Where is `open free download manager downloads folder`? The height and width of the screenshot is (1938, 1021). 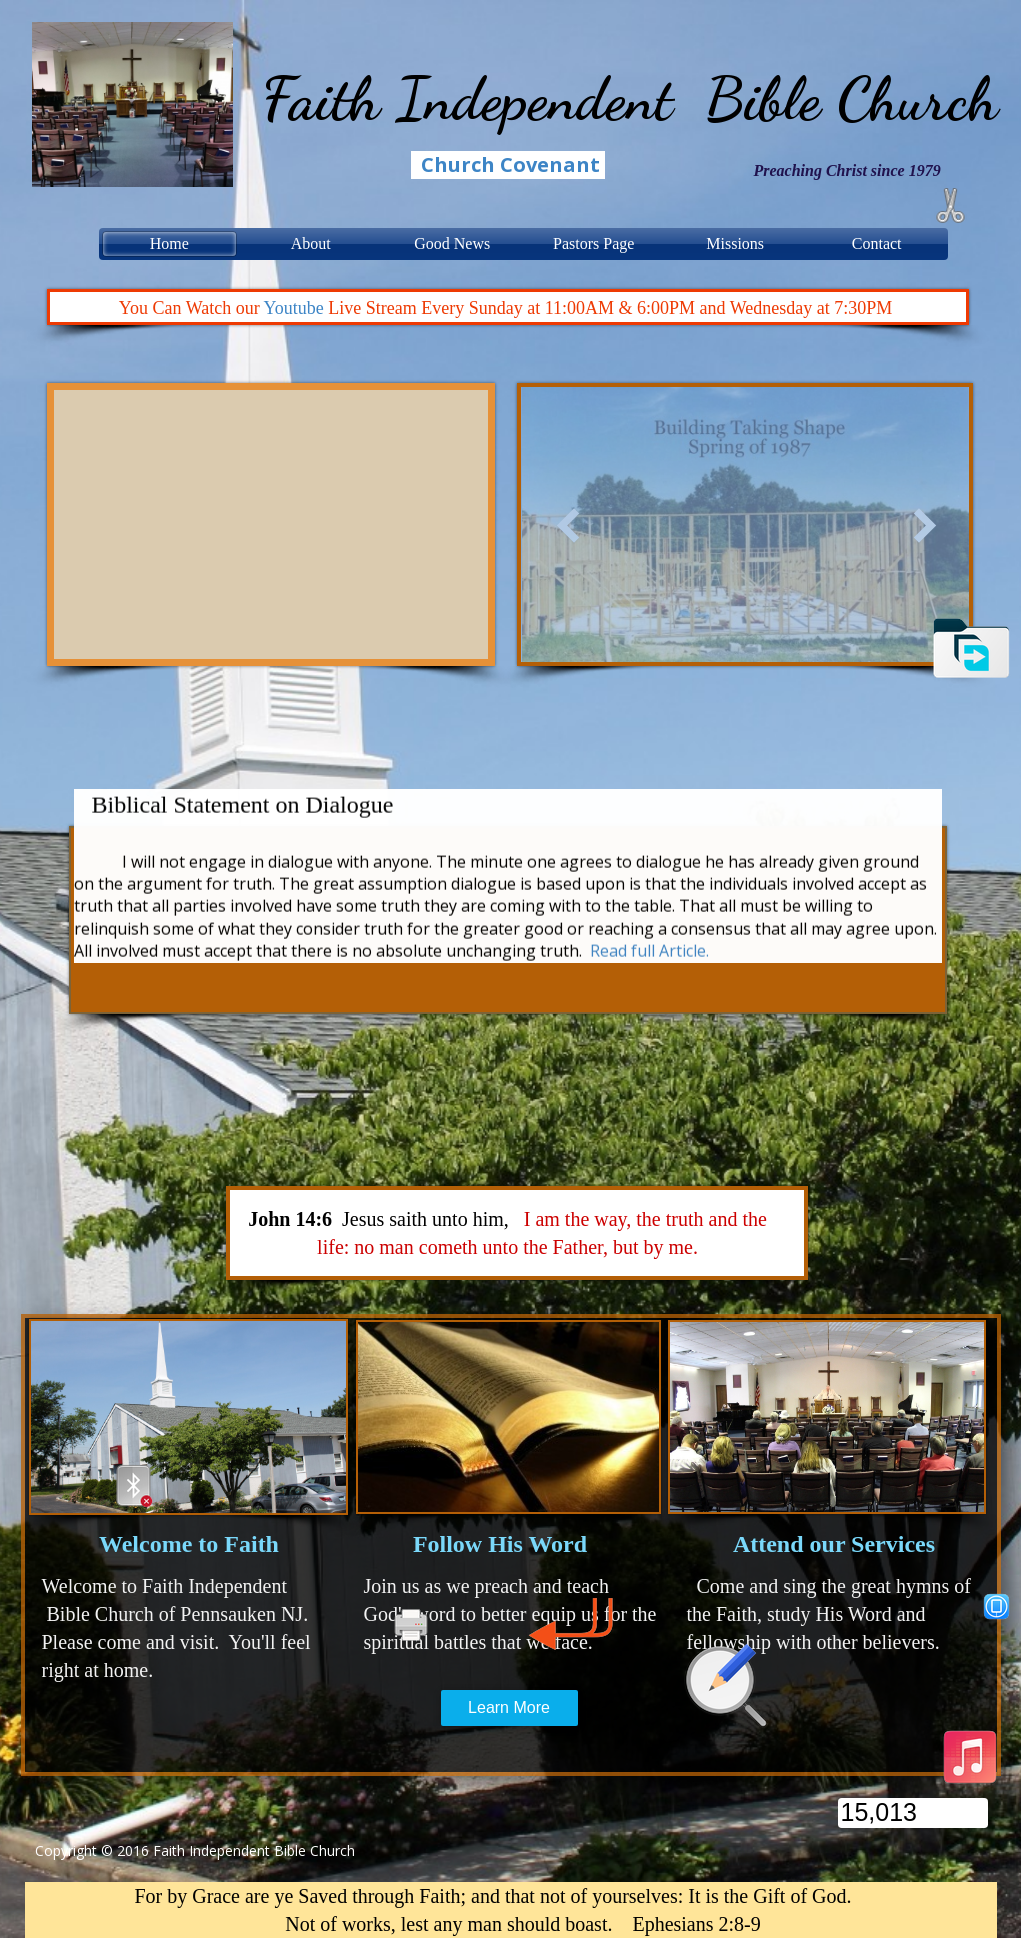 open free download manager downloads folder is located at coordinates (971, 650).